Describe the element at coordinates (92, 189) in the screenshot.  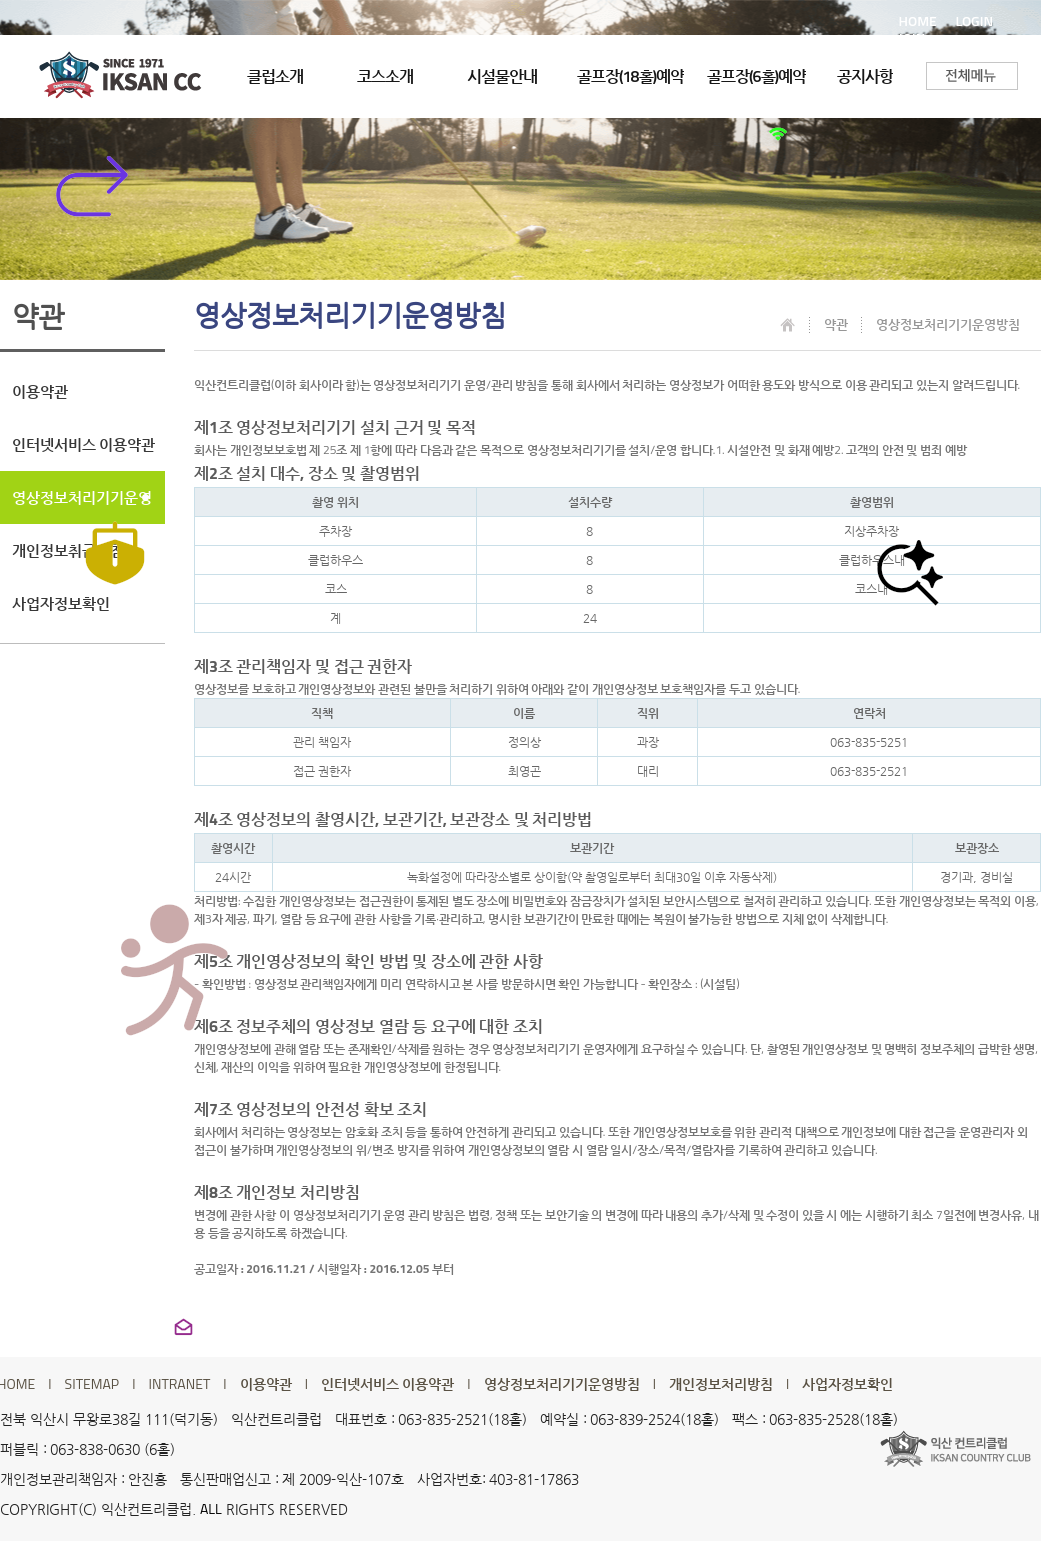
I see `redo or repeat the last action` at that location.